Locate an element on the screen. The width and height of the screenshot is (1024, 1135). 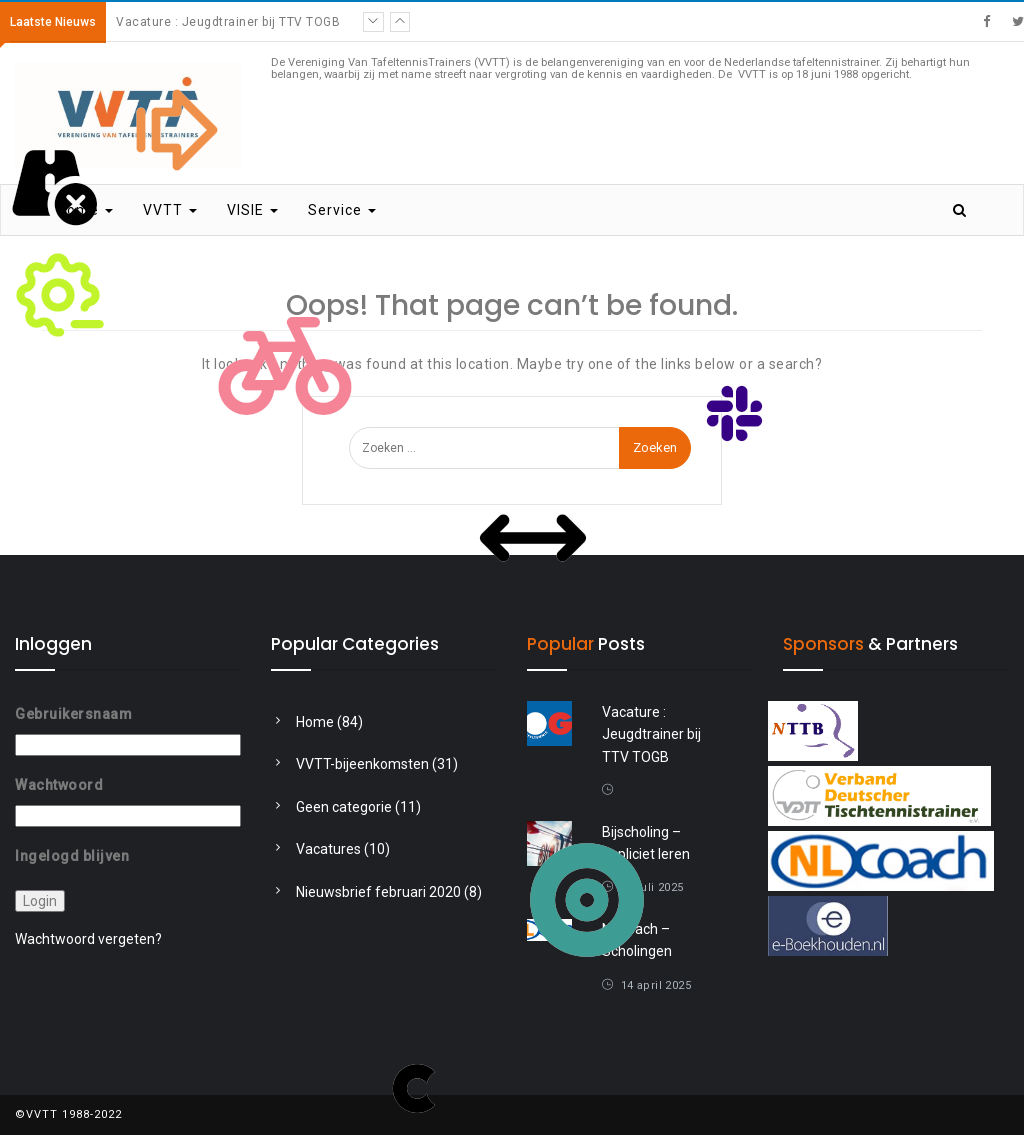
cuttlefish brand logo is located at coordinates (414, 1088).